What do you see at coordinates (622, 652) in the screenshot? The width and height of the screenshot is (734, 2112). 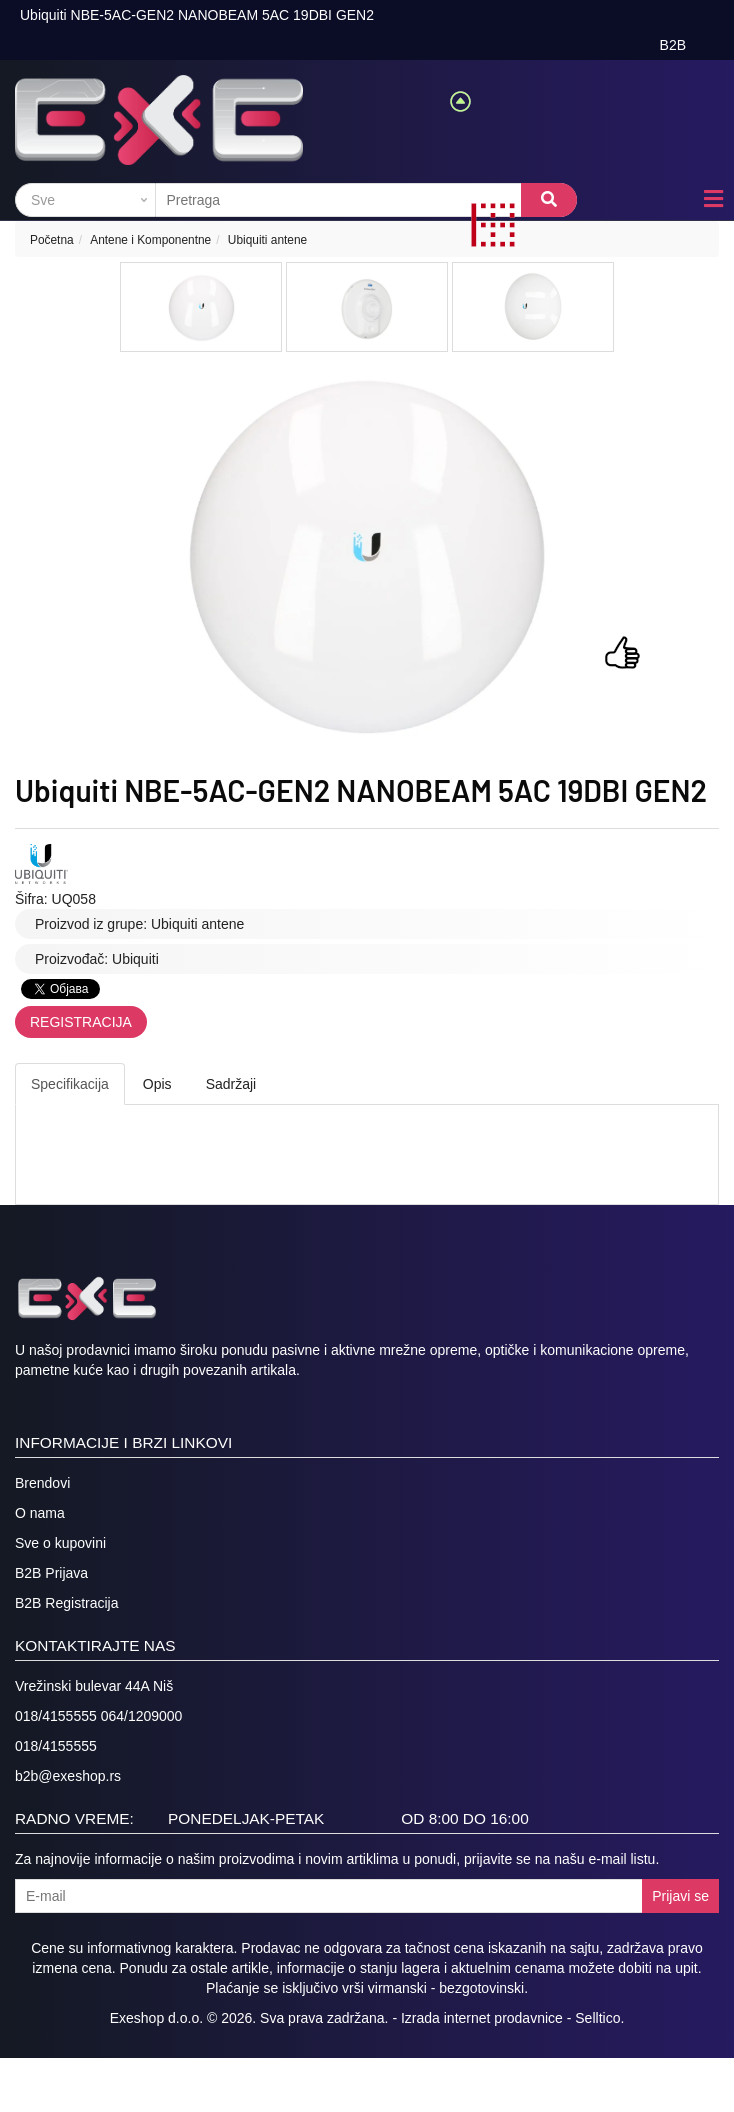 I see `like or upvote content` at bounding box center [622, 652].